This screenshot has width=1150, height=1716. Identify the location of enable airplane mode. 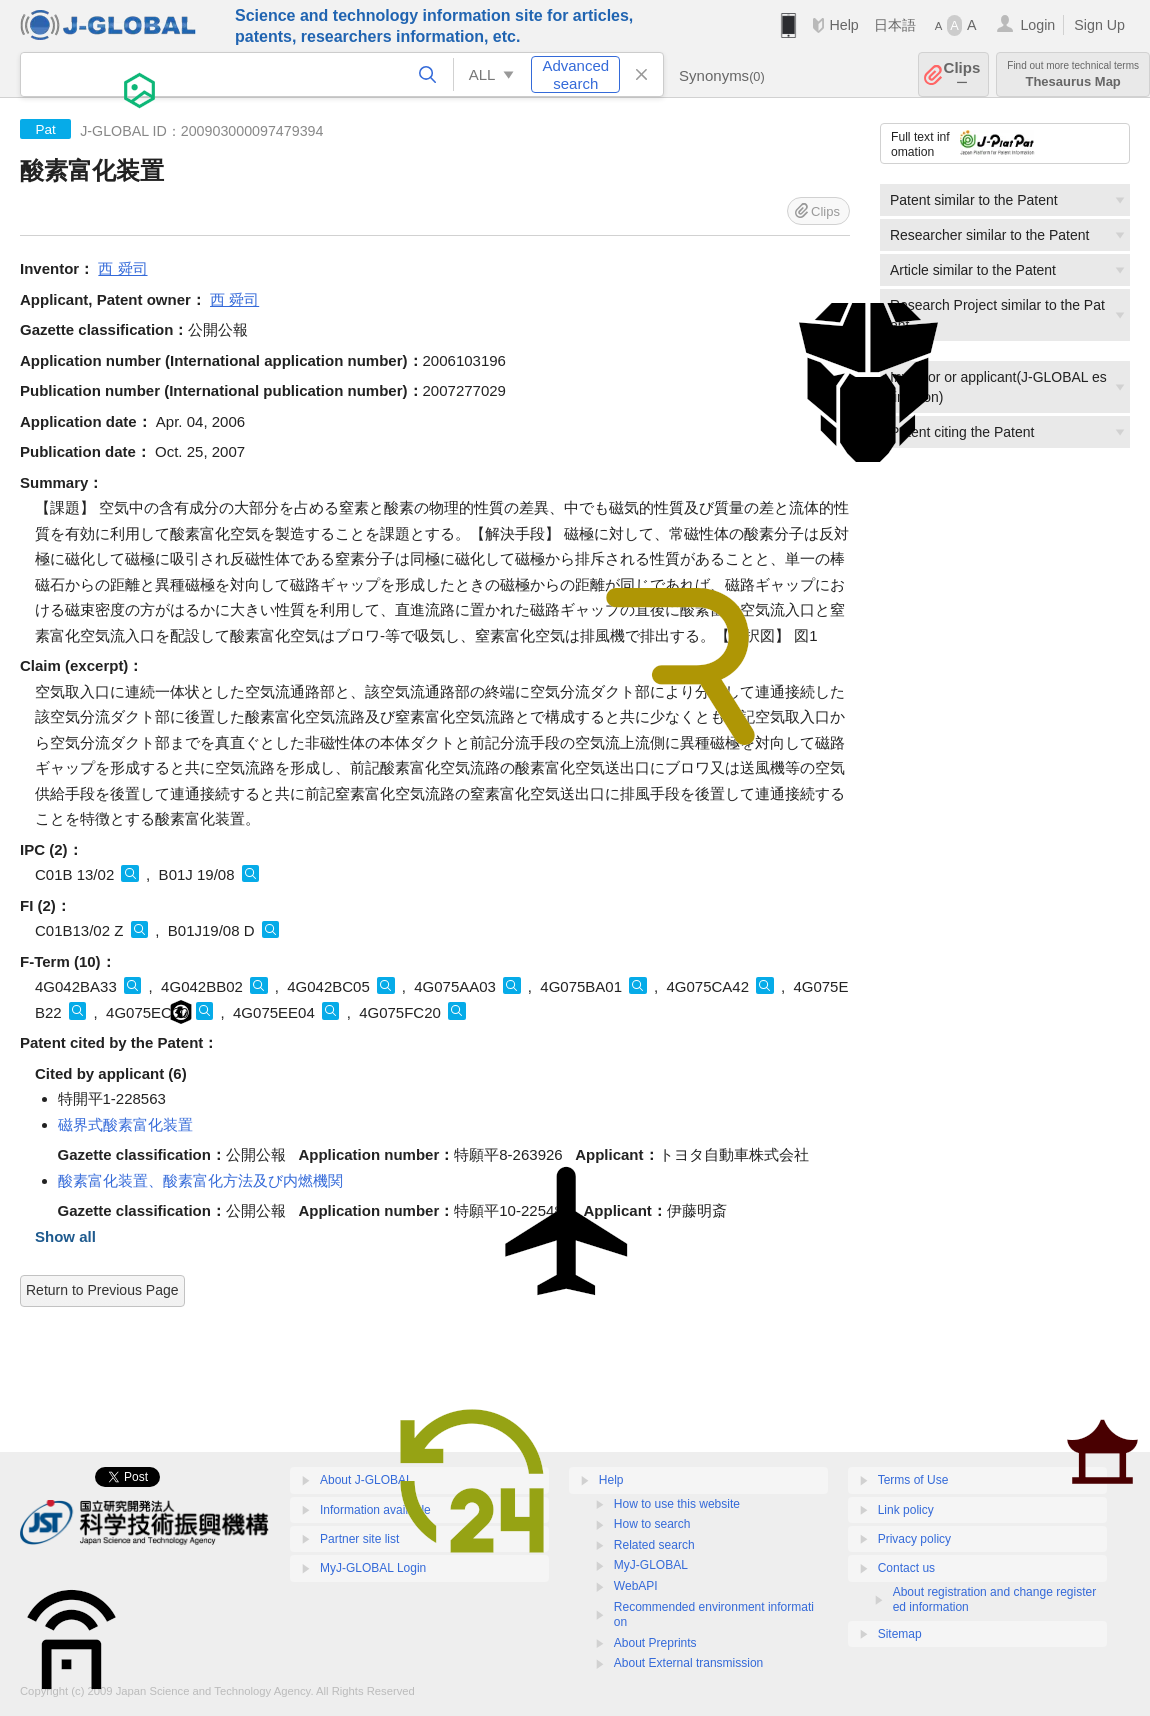
(563, 1231).